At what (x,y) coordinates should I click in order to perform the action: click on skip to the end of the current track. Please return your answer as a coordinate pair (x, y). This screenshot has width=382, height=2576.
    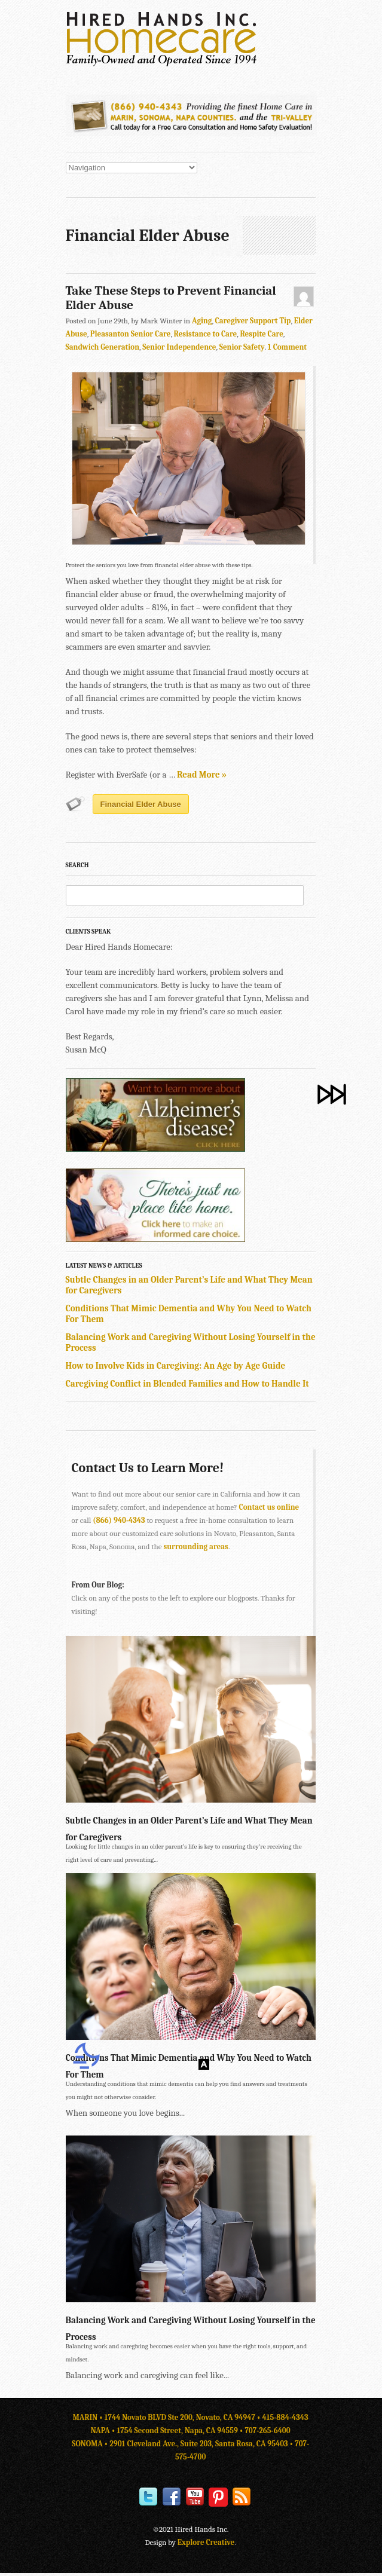
    Looking at the image, I should click on (332, 1094).